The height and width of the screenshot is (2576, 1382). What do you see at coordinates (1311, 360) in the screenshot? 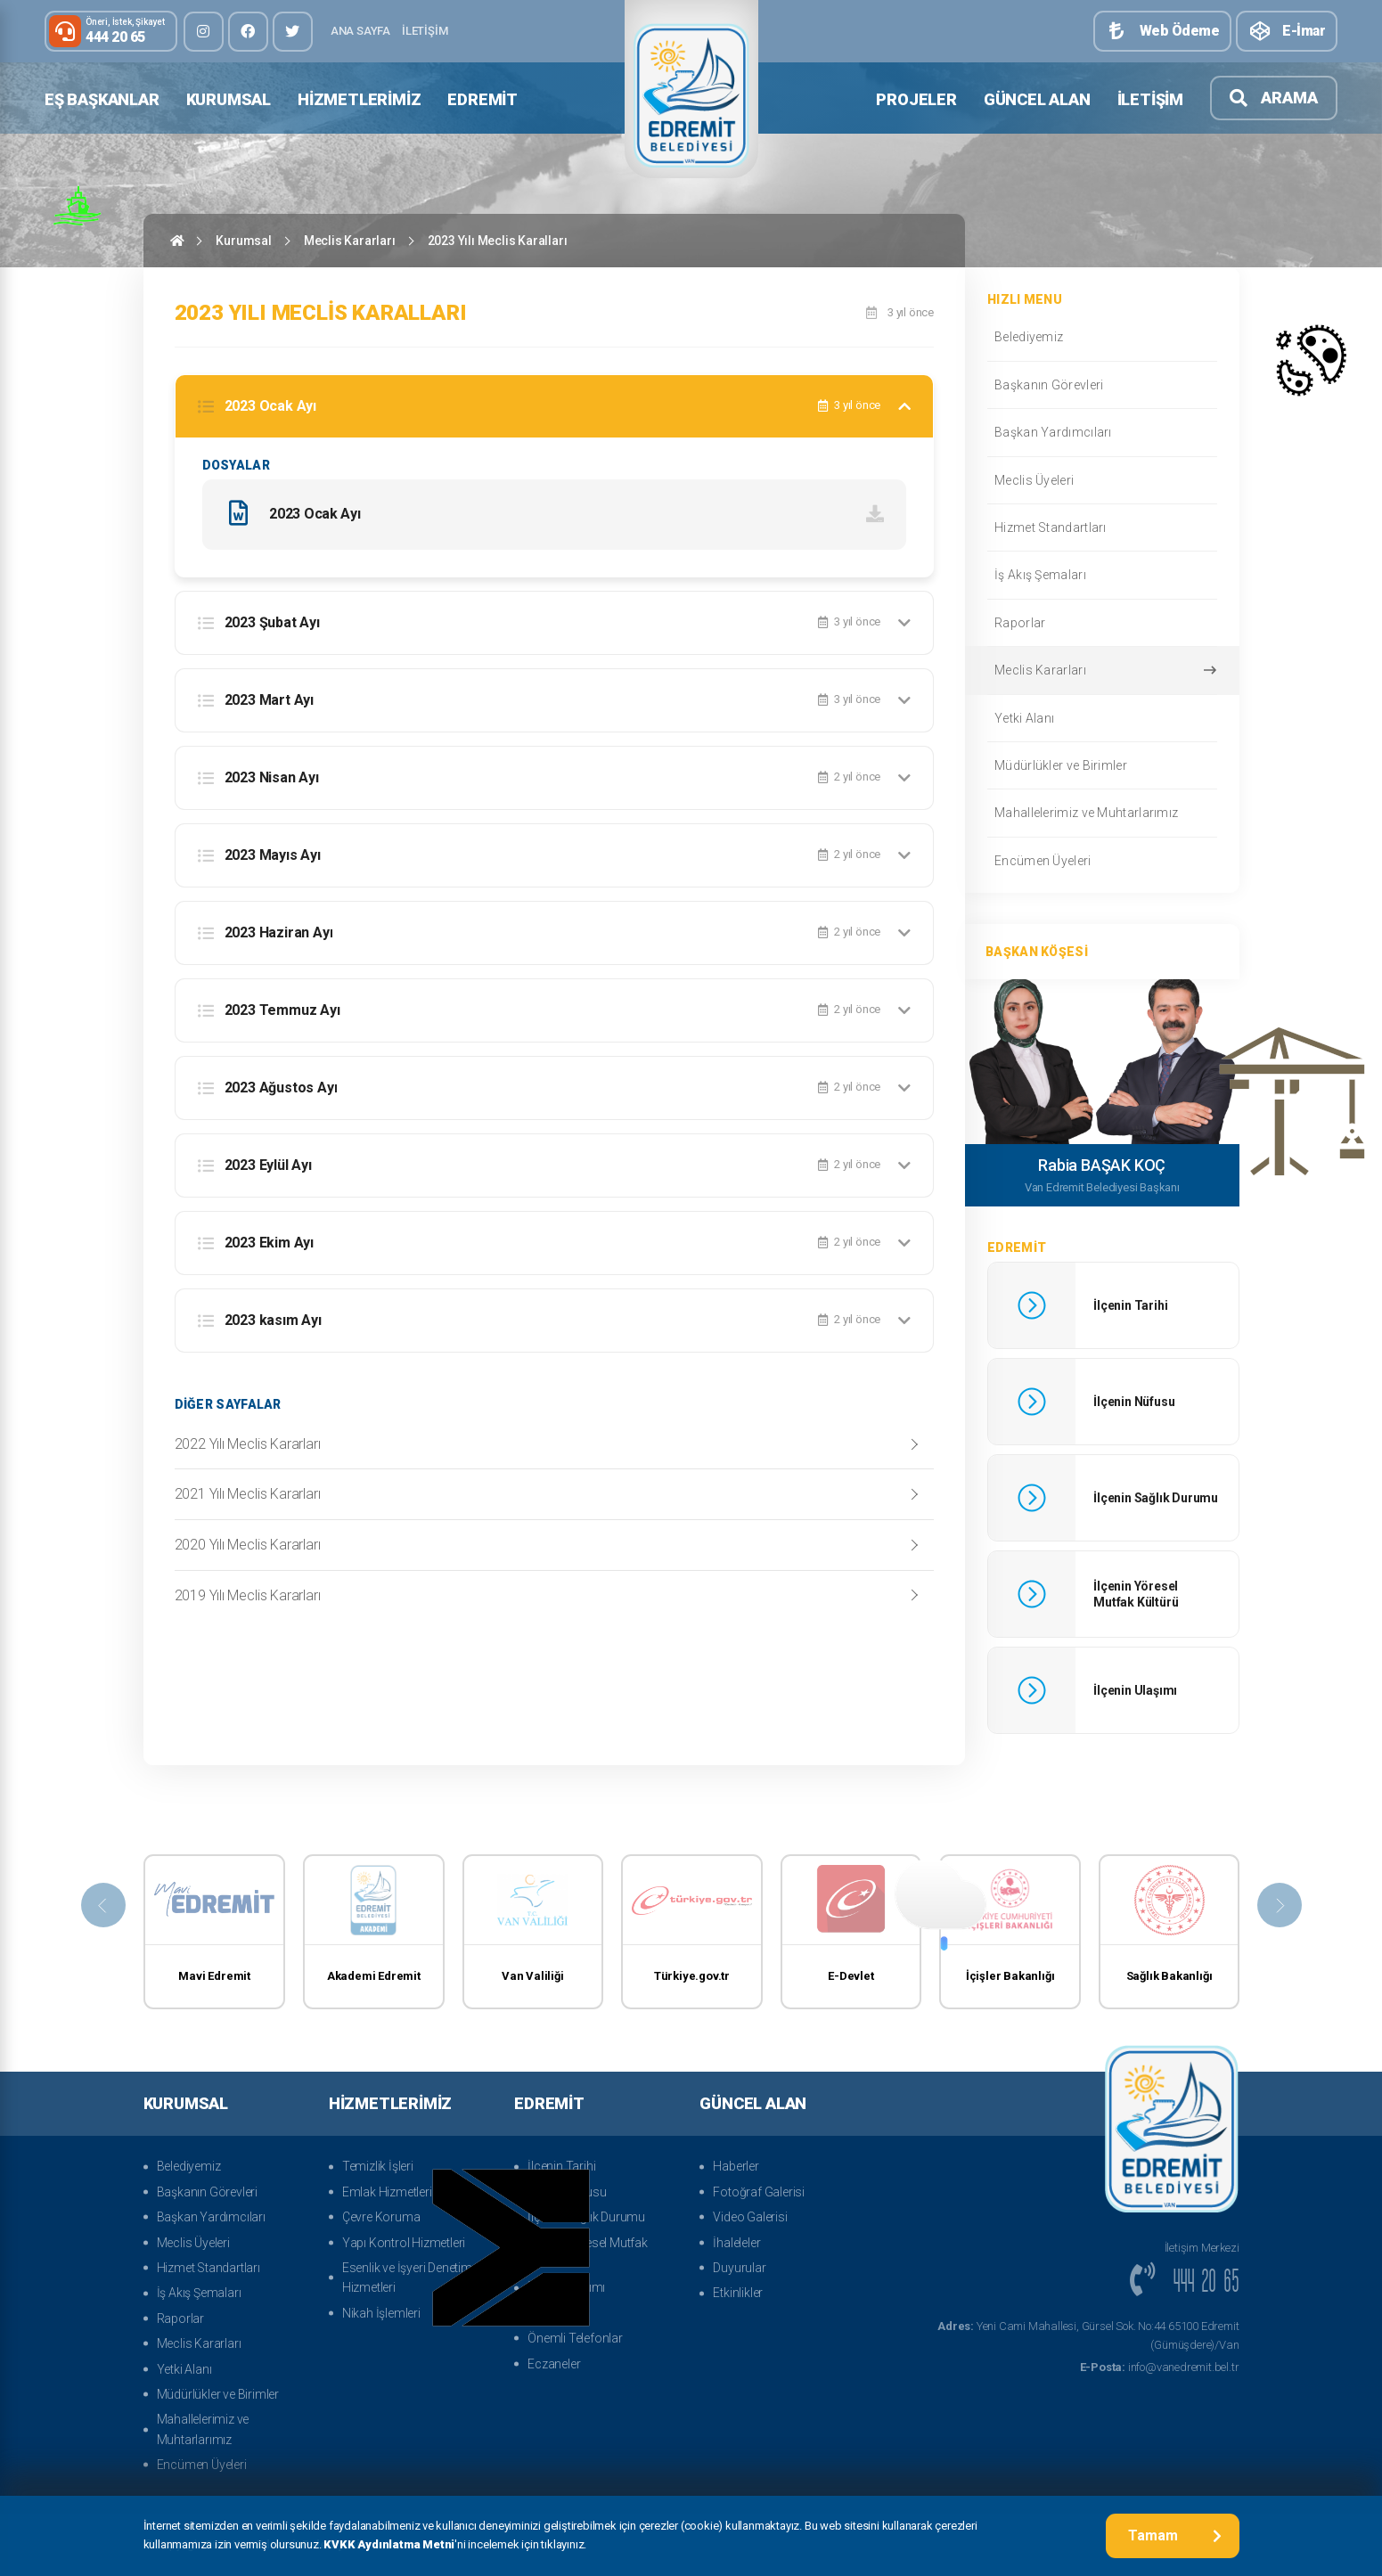
I see `view microorganisms or bacteria in a science game` at bounding box center [1311, 360].